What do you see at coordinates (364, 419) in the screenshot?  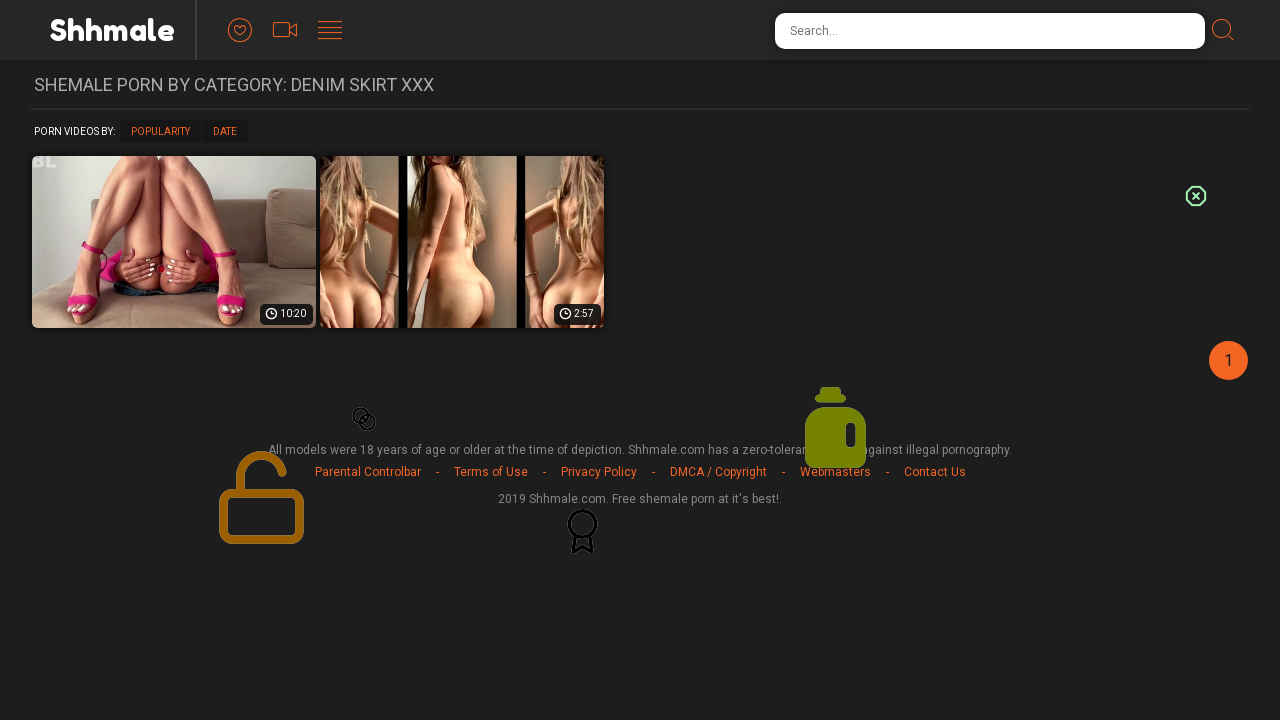 I see `intersect or merge selected objects` at bounding box center [364, 419].